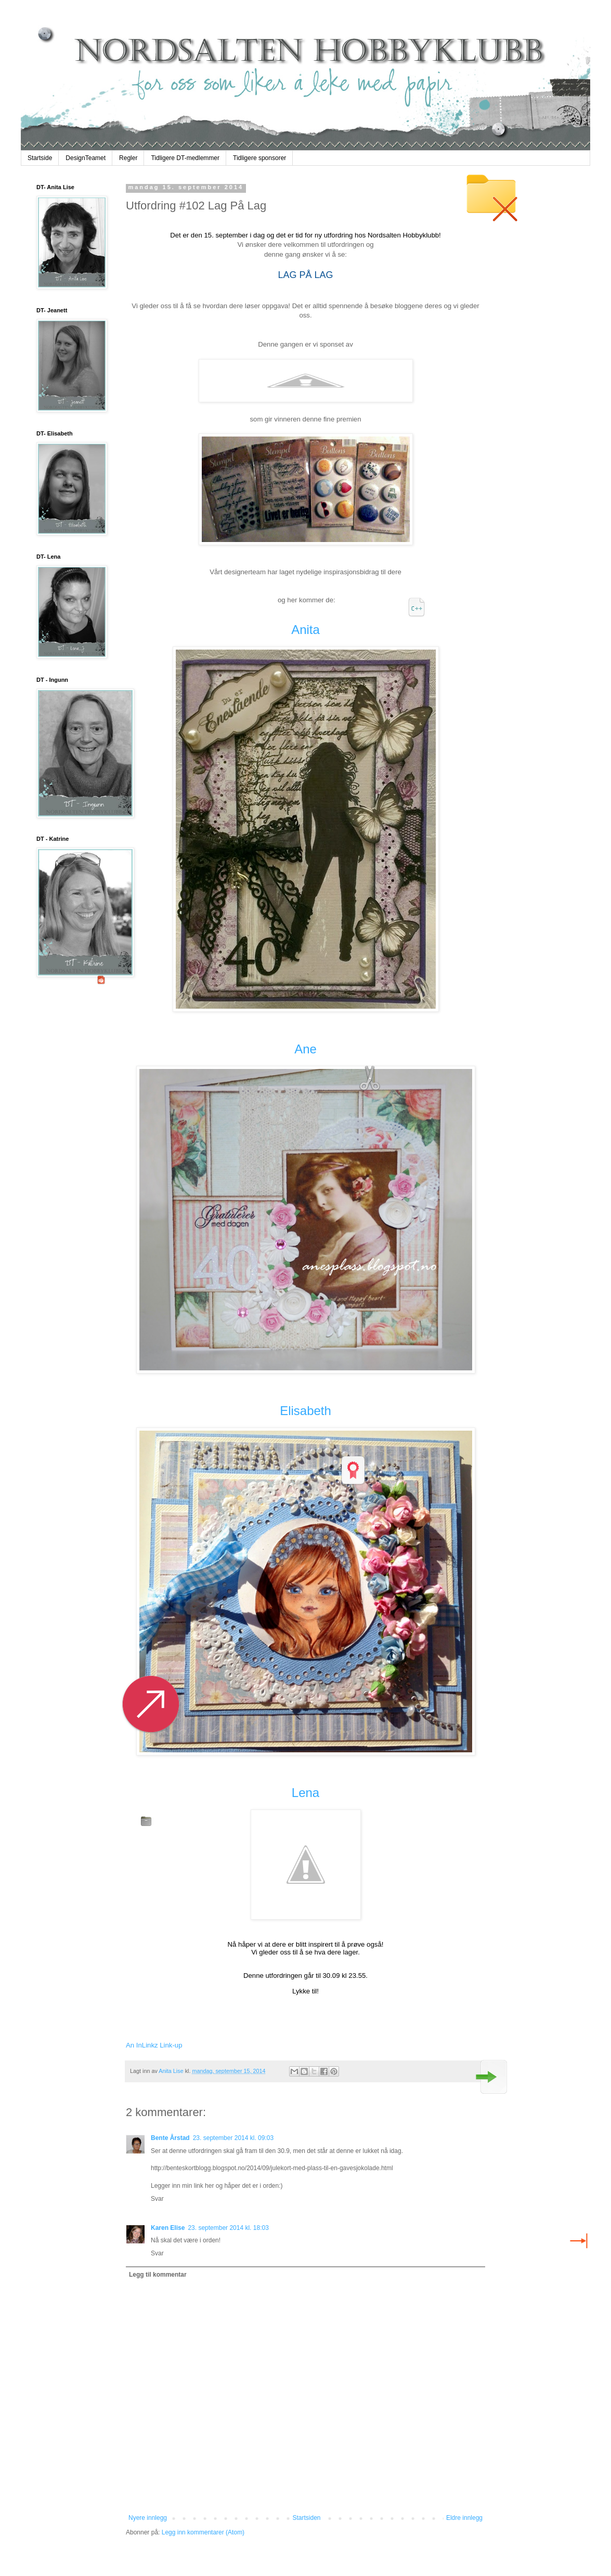 Image resolution: width=611 pixels, height=2576 pixels. Describe the element at coordinates (146, 1821) in the screenshot. I see `open the file manager application` at that location.